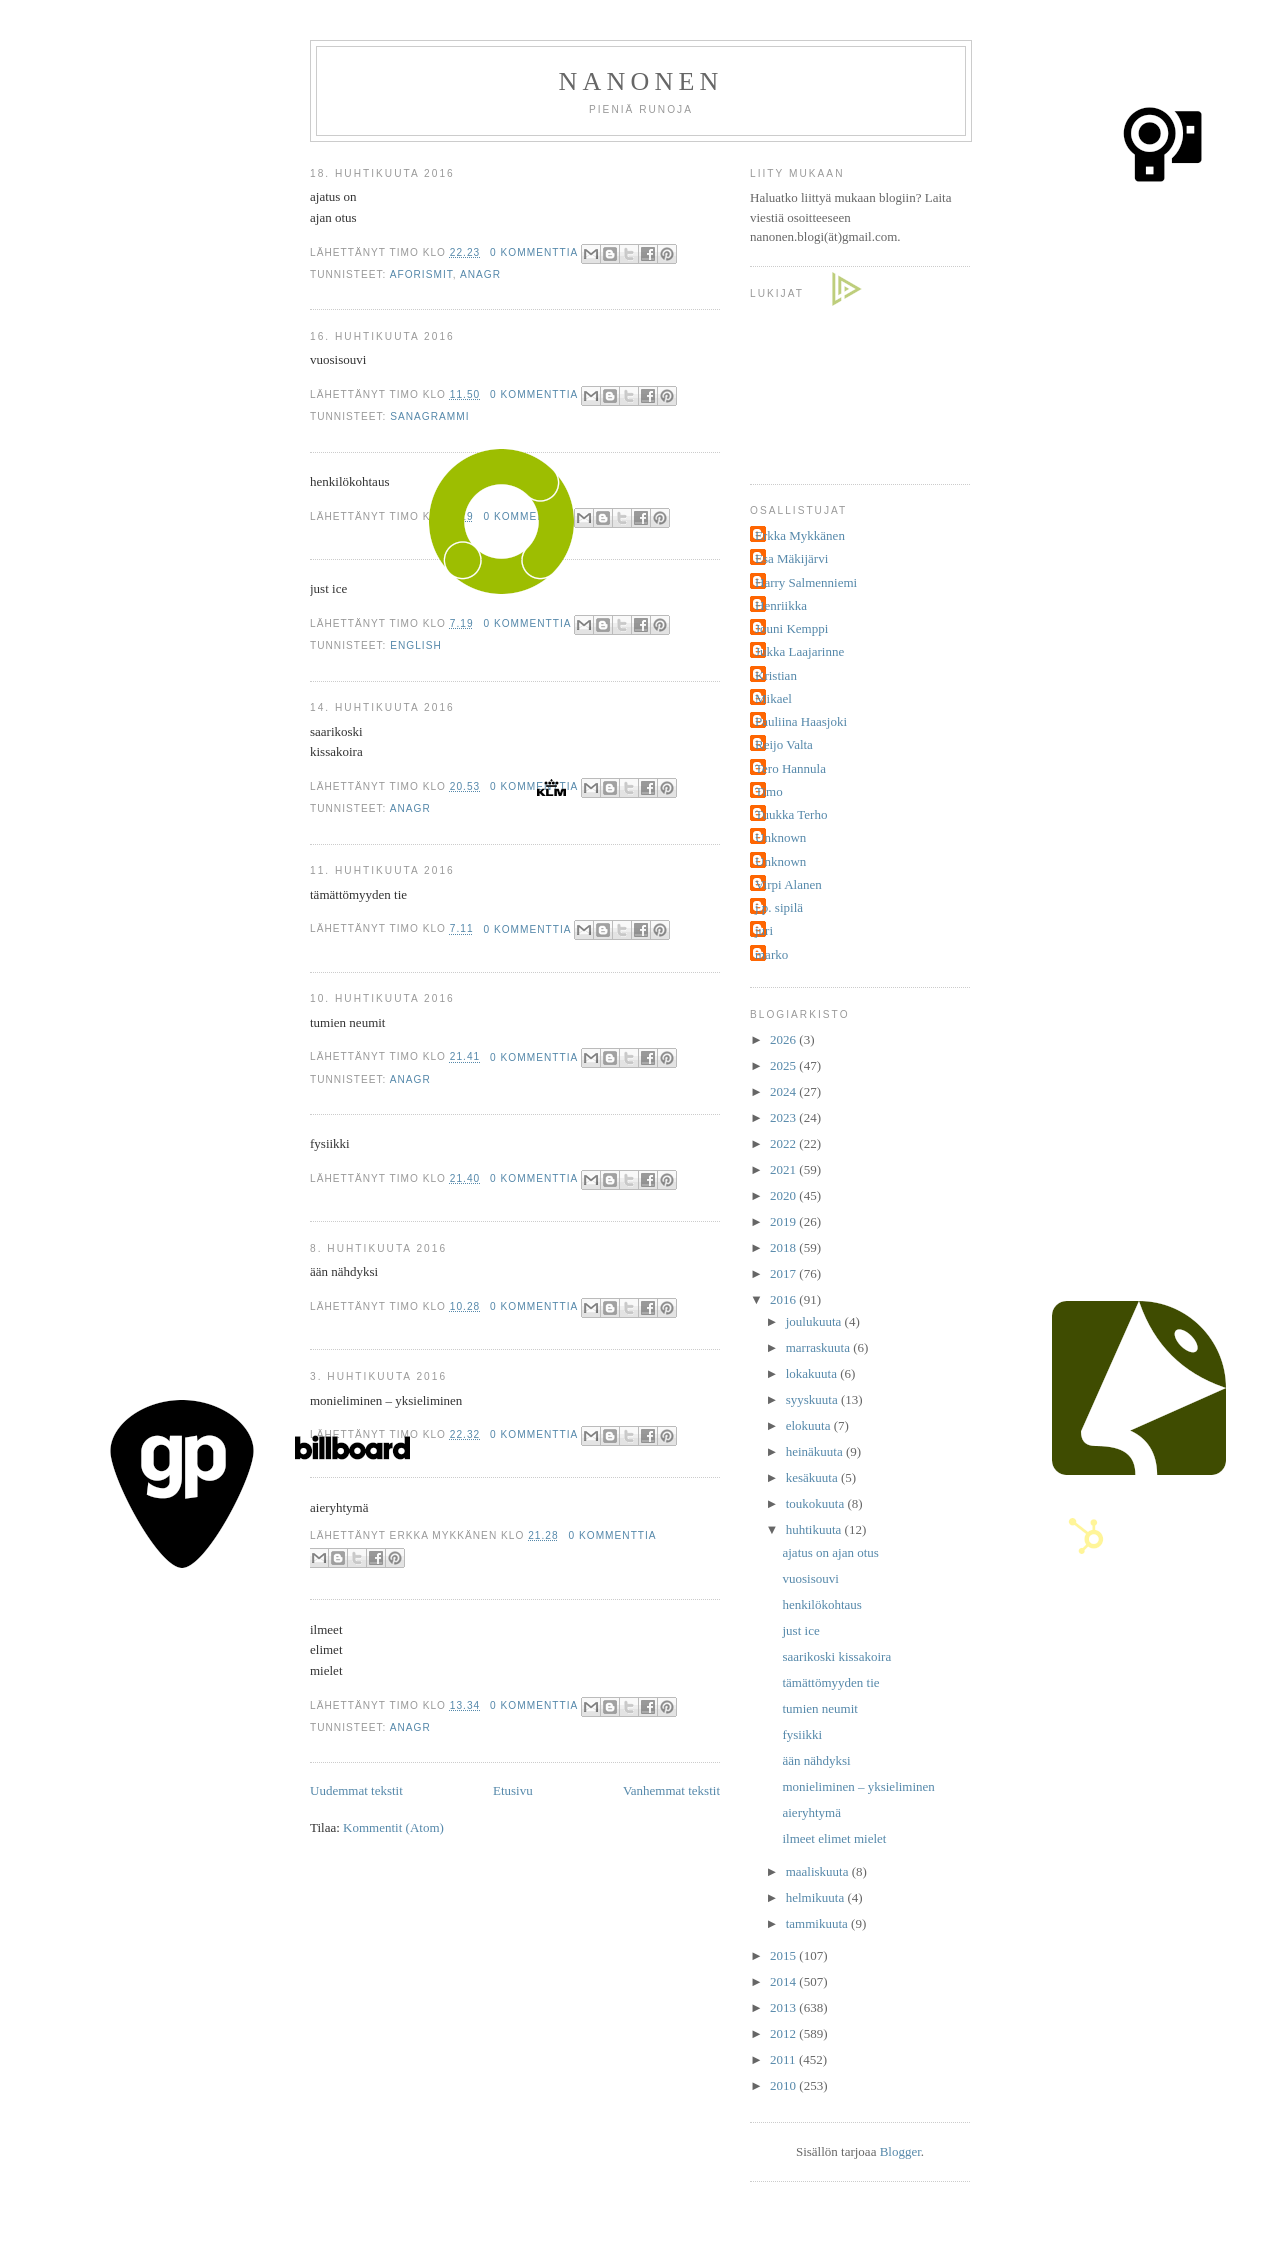  What do you see at coordinates (1086, 1536) in the screenshot?
I see `open HubSpot CRM platform` at bounding box center [1086, 1536].